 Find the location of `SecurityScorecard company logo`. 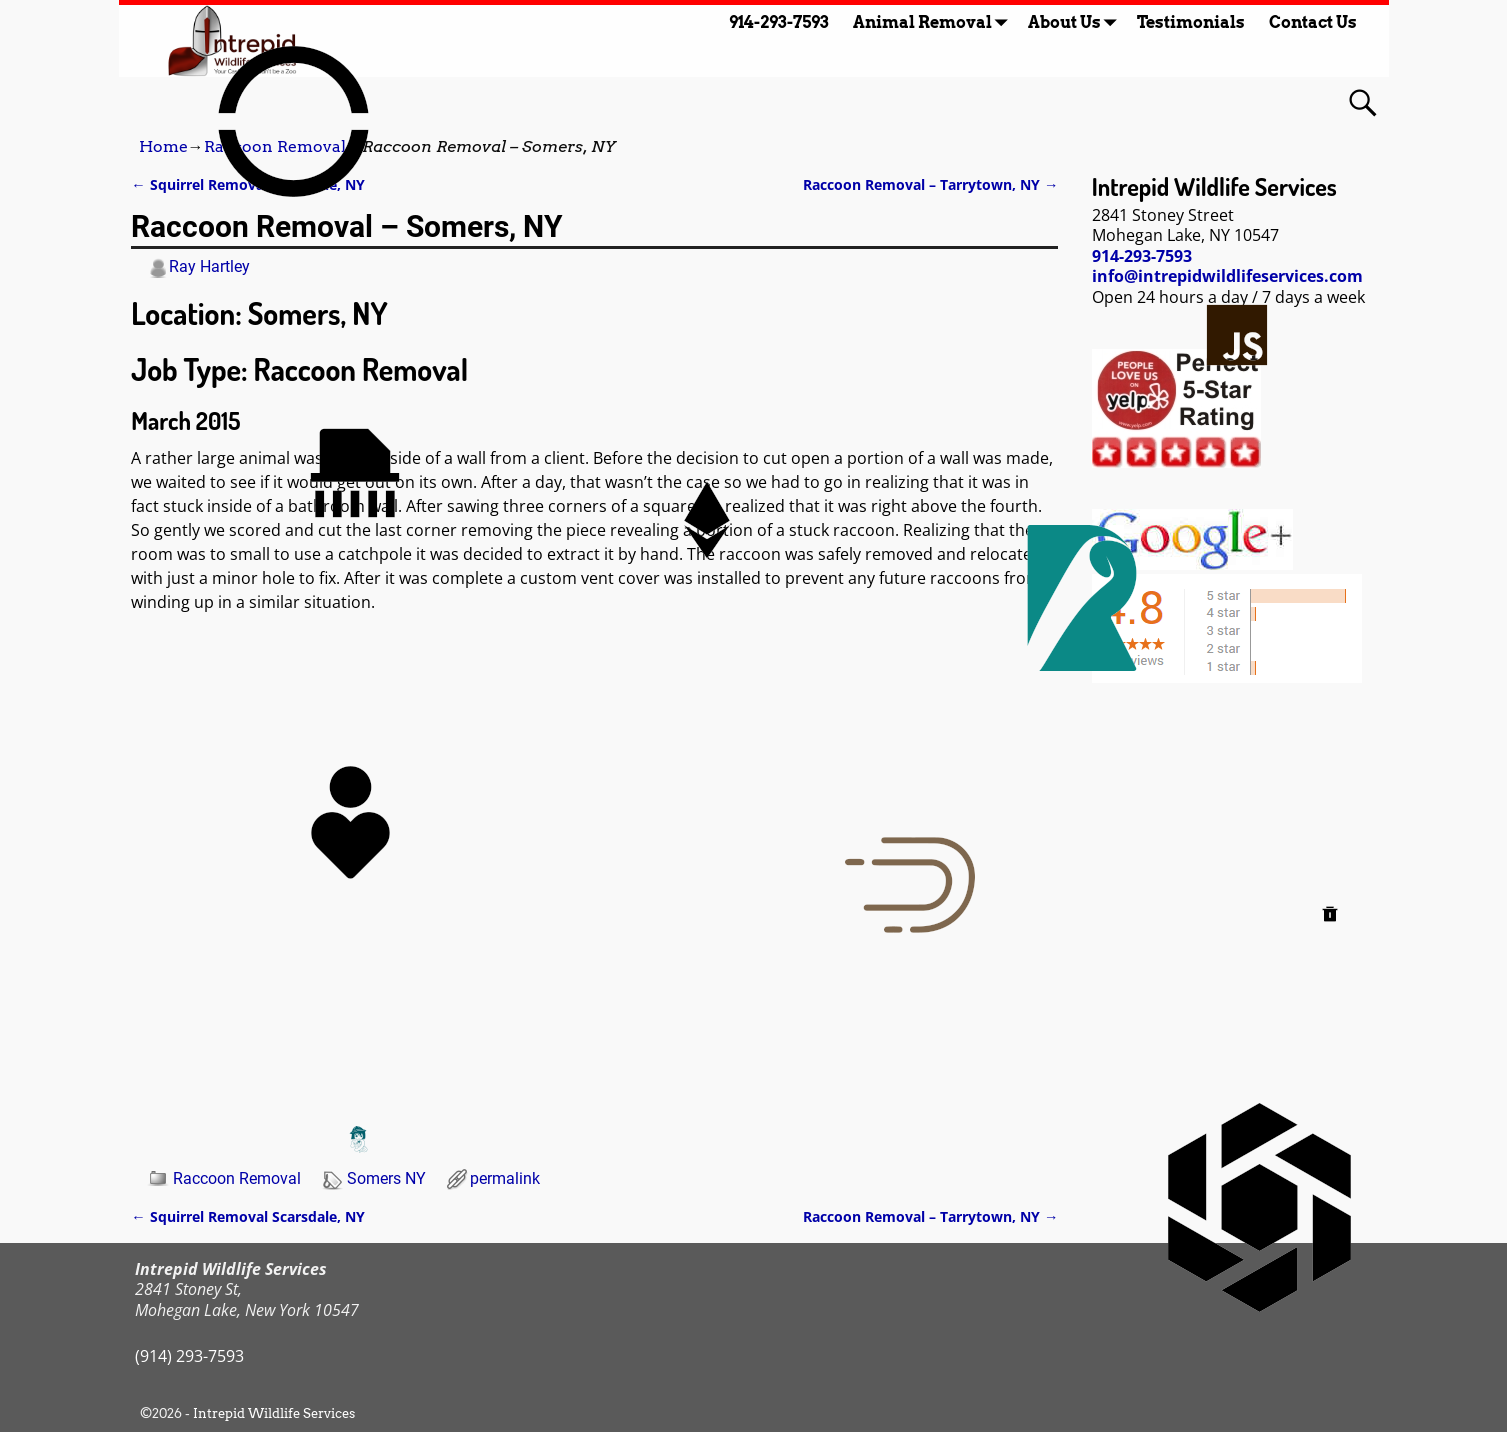

SecurityScorecard company logo is located at coordinates (1259, 1207).